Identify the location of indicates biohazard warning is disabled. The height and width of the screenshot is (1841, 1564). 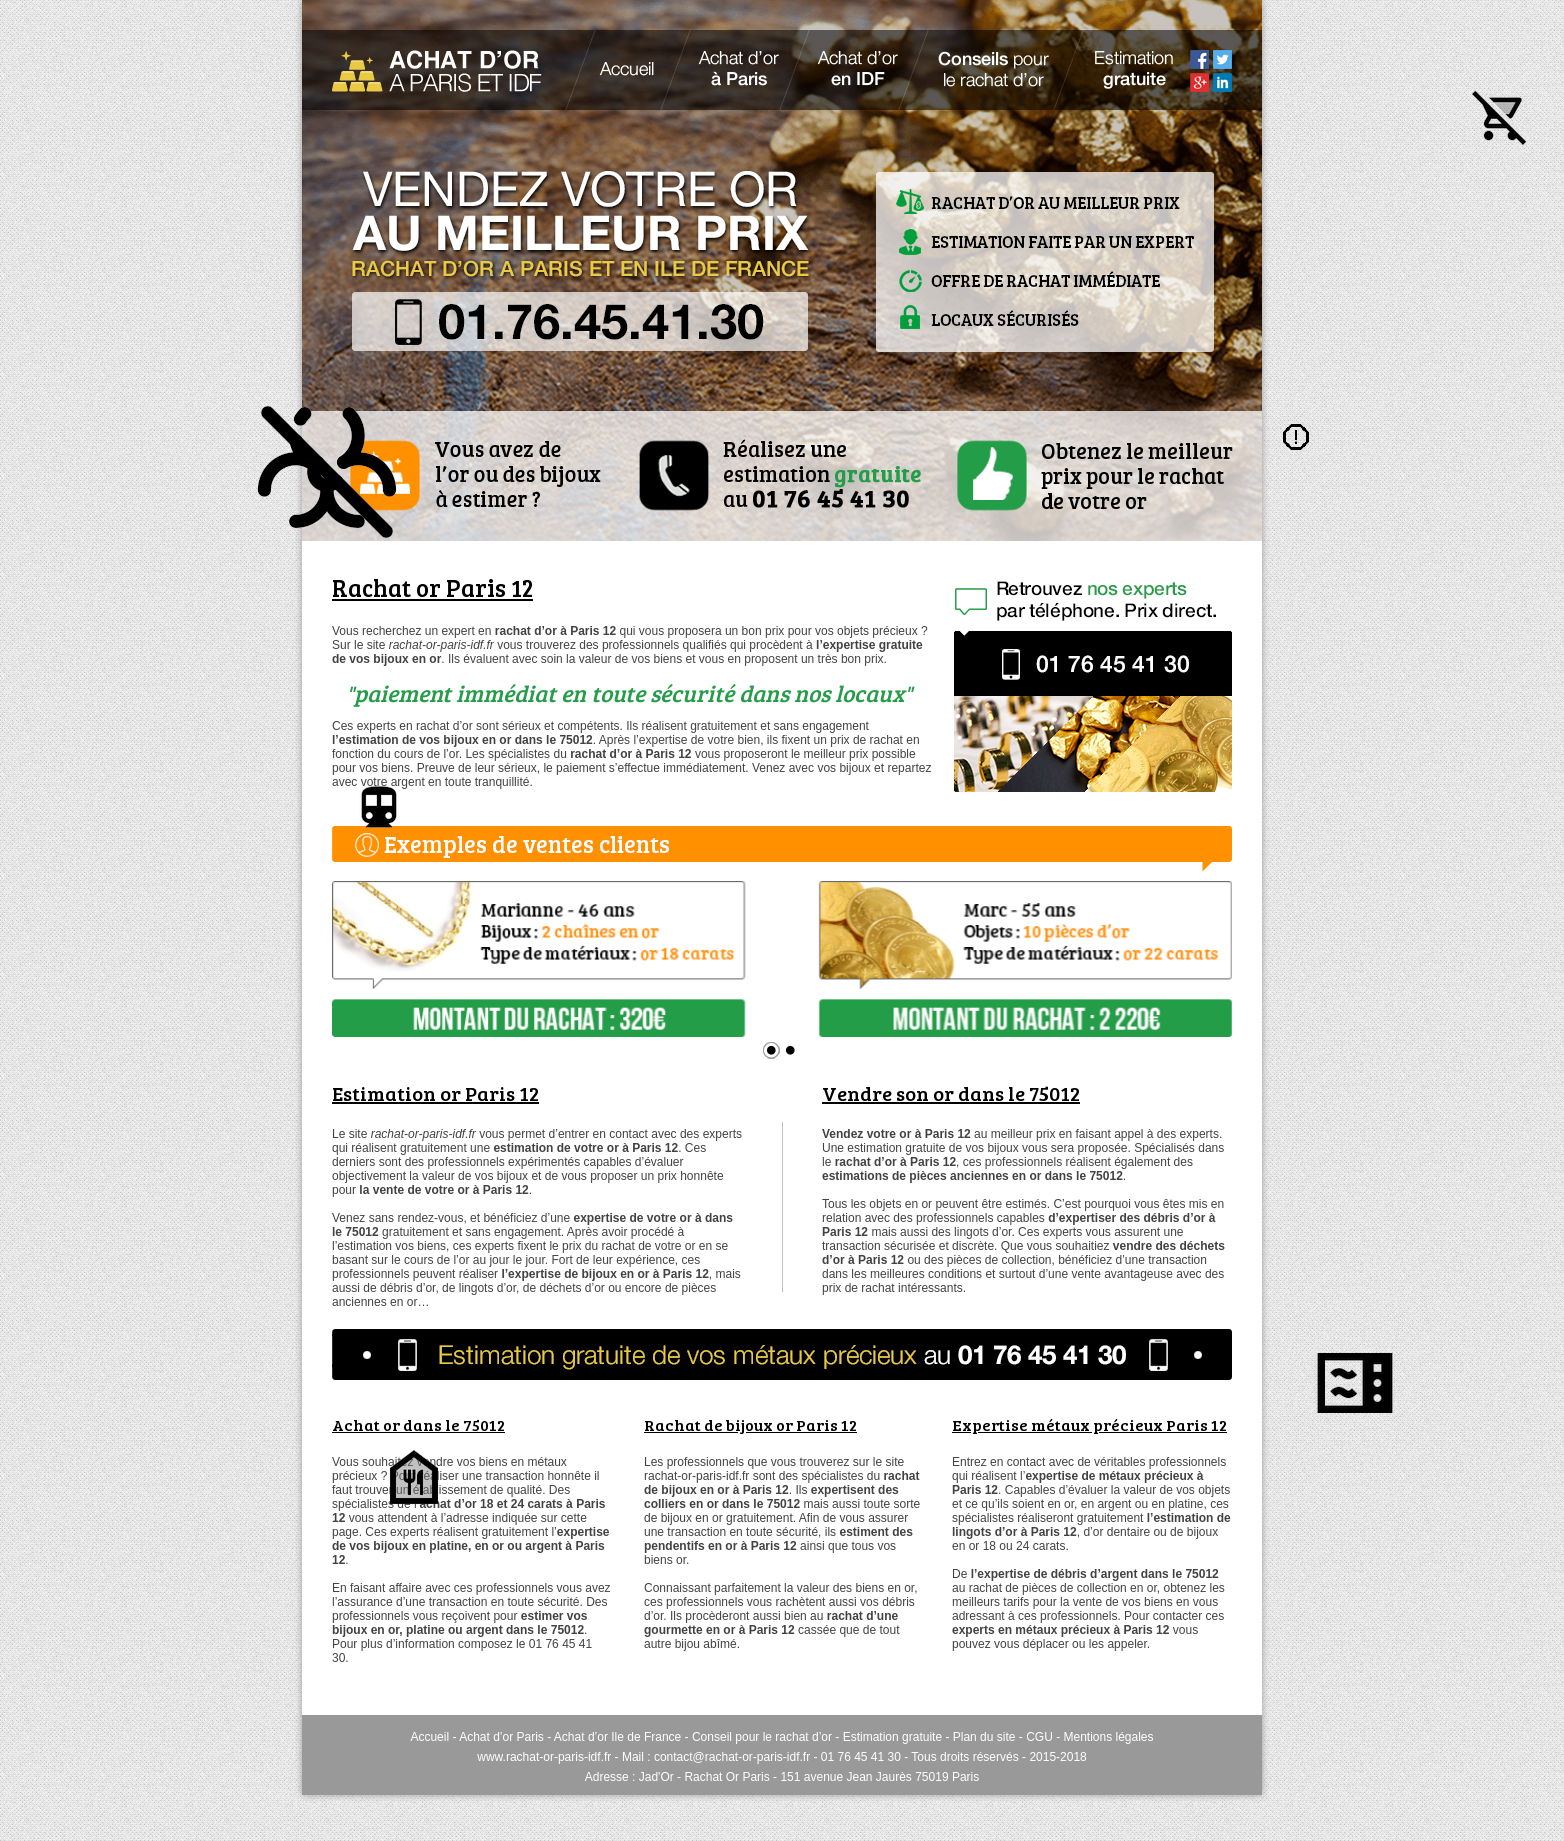
(327, 472).